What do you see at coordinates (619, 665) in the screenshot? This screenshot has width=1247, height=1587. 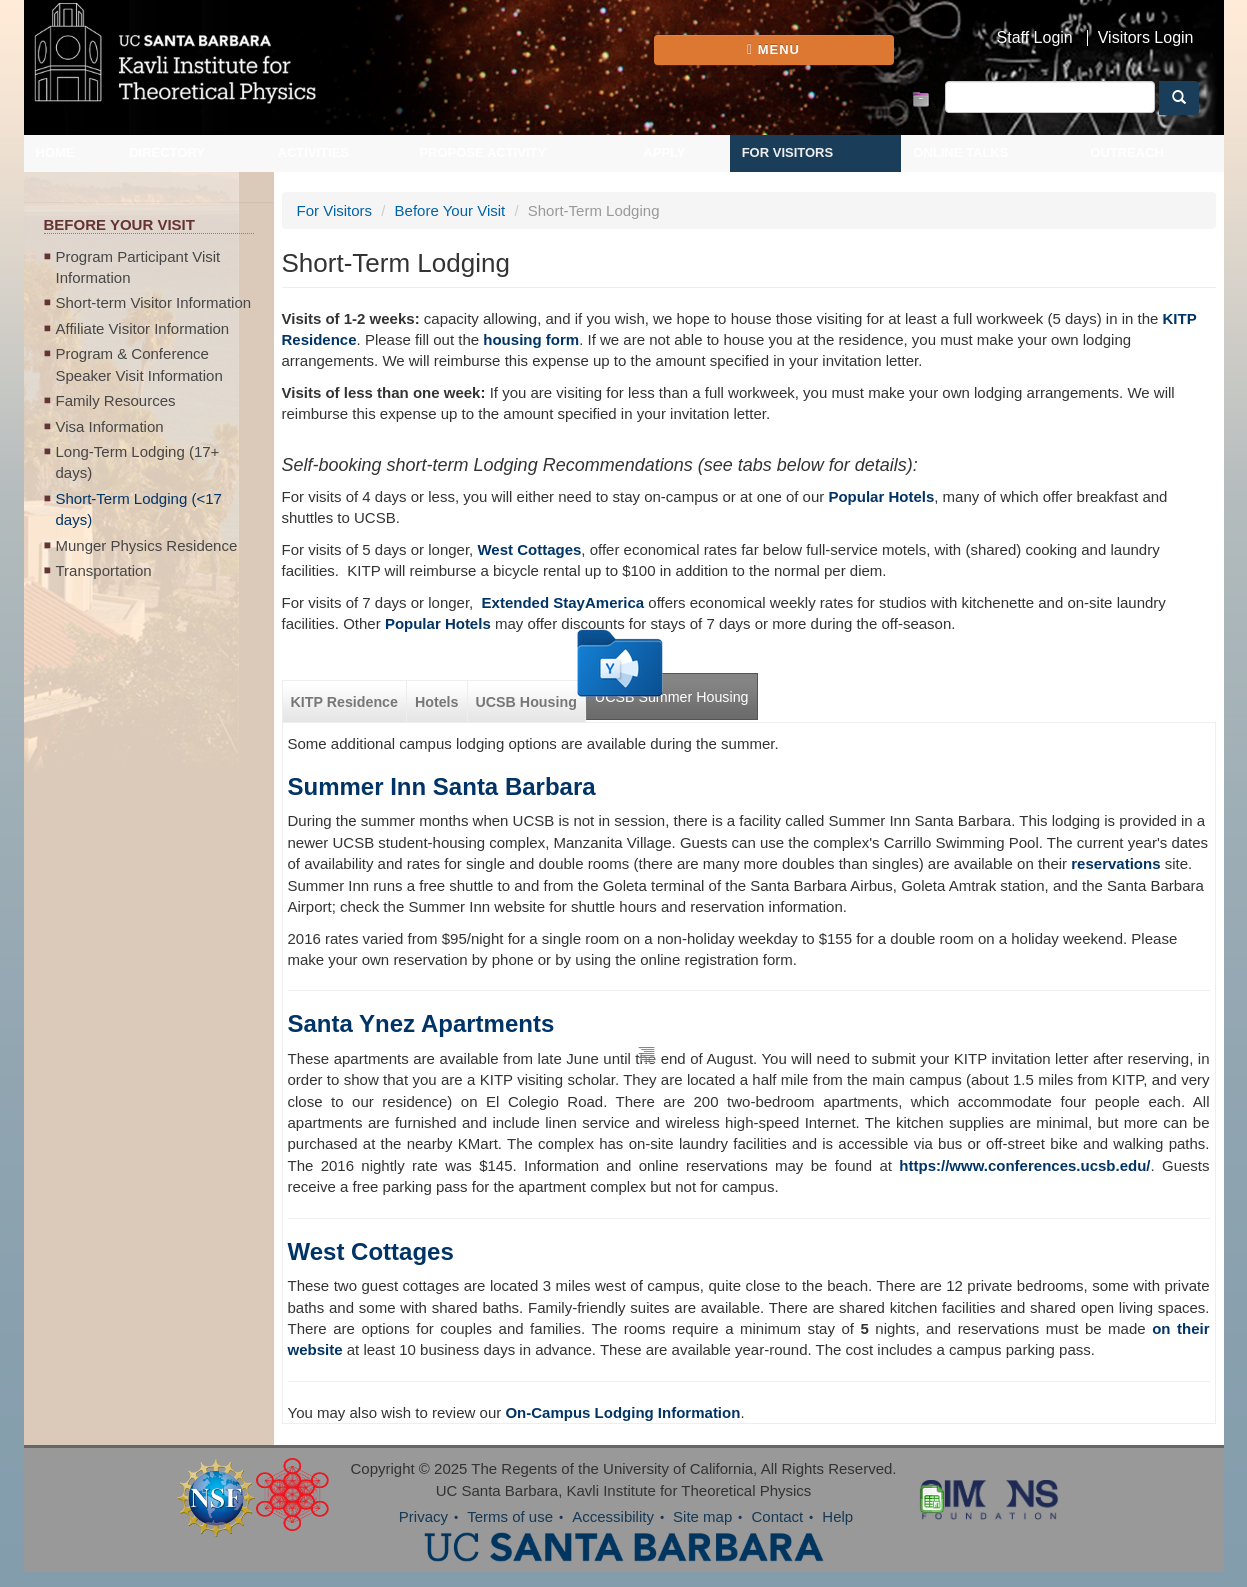 I see `open microsoft yammer files folder` at bounding box center [619, 665].